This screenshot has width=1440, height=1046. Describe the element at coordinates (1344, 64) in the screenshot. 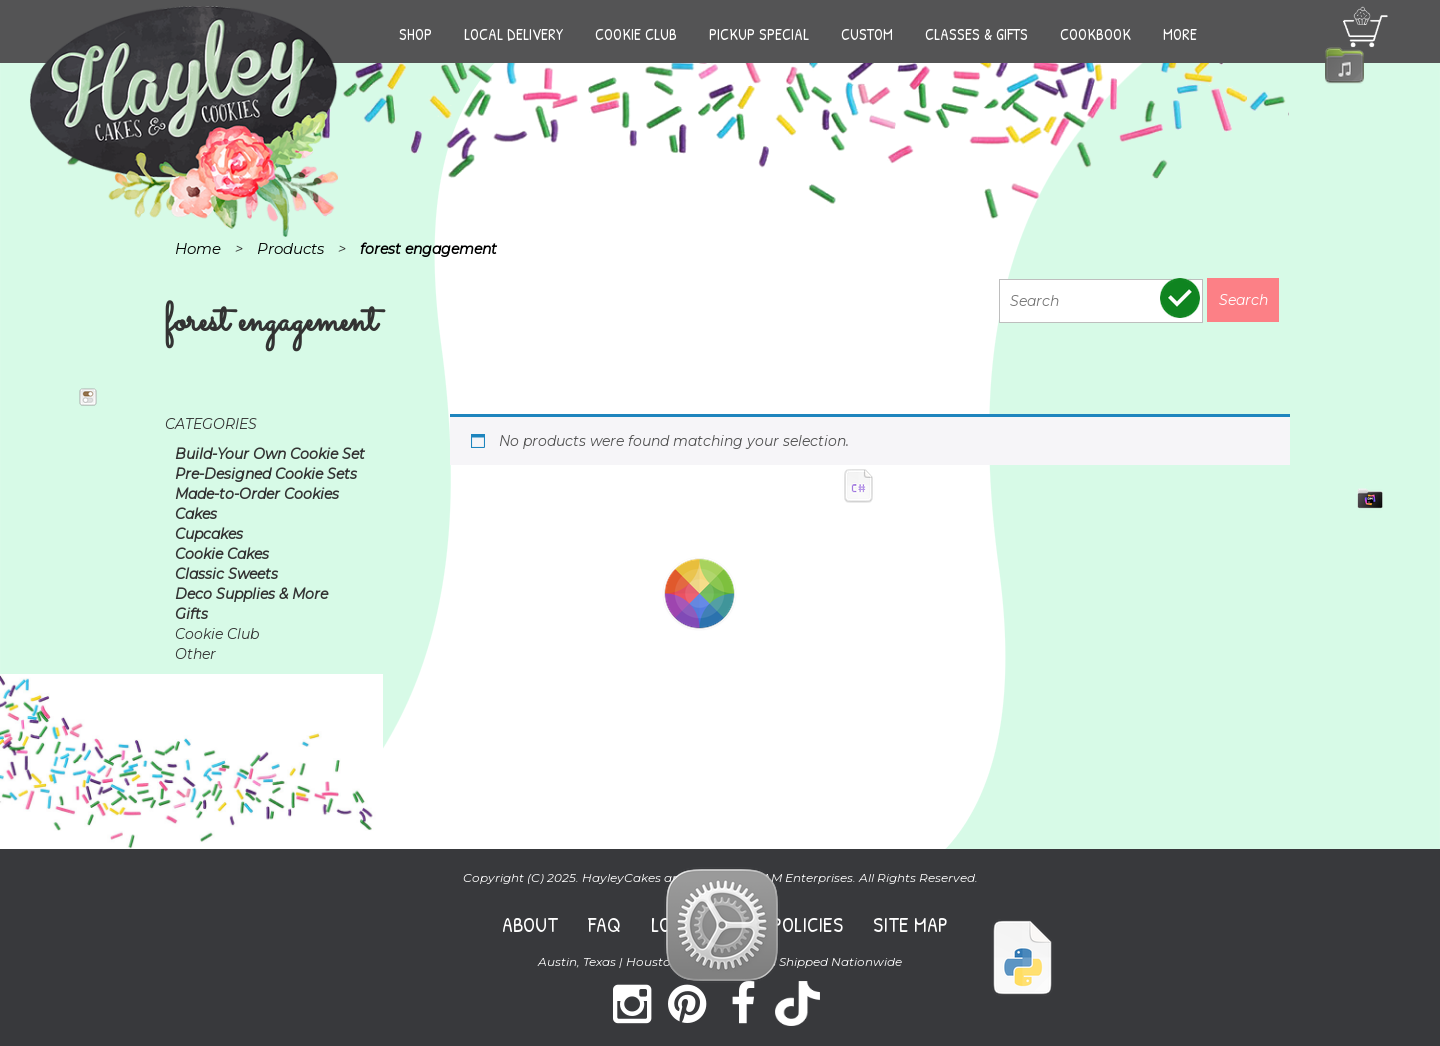

I see `open your music folder` at that location.